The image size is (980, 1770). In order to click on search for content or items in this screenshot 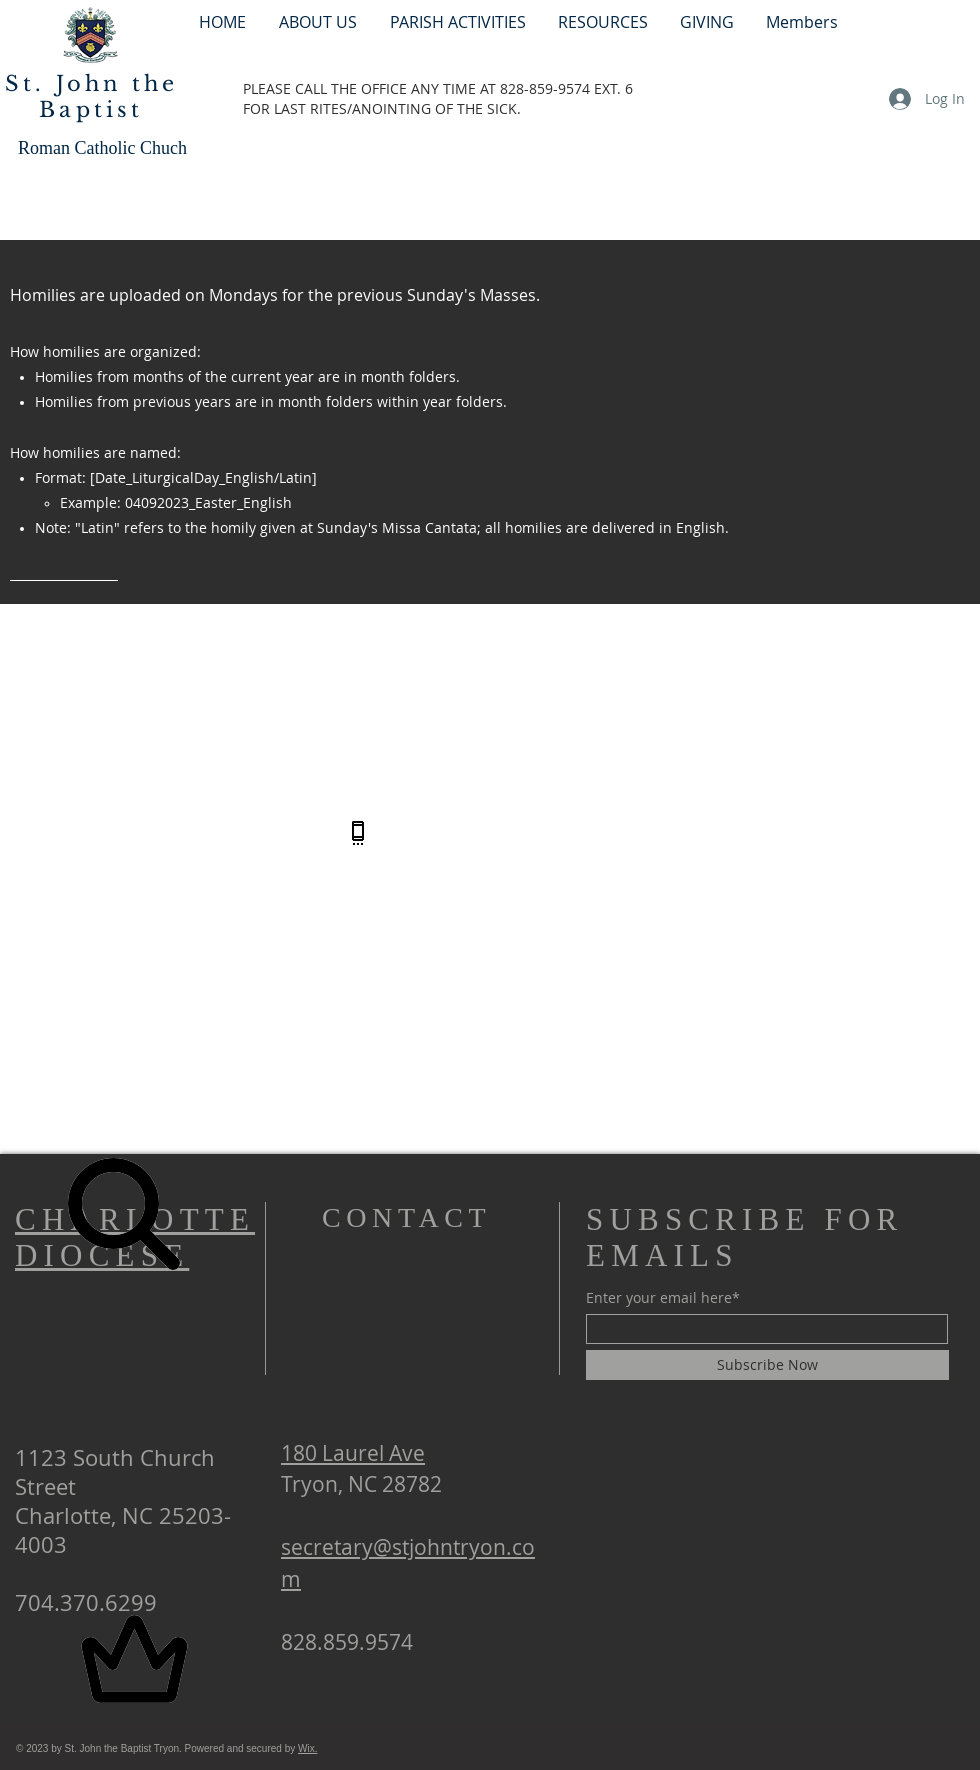, I will do `click(124, 1214)`.